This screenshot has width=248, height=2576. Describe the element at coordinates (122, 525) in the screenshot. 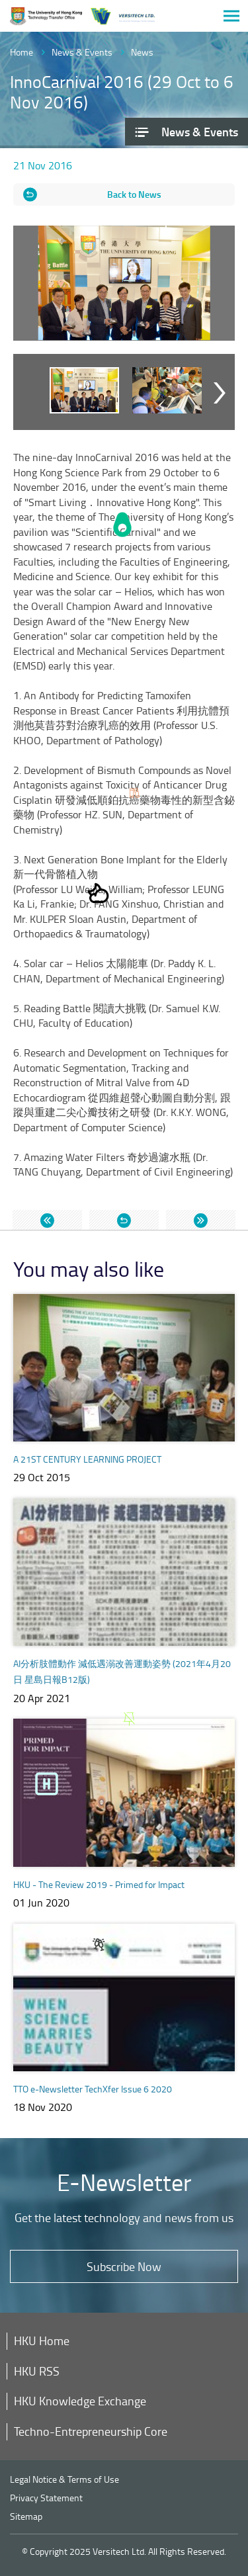

I see `indicates vegetarian or vegan food options` at that location.